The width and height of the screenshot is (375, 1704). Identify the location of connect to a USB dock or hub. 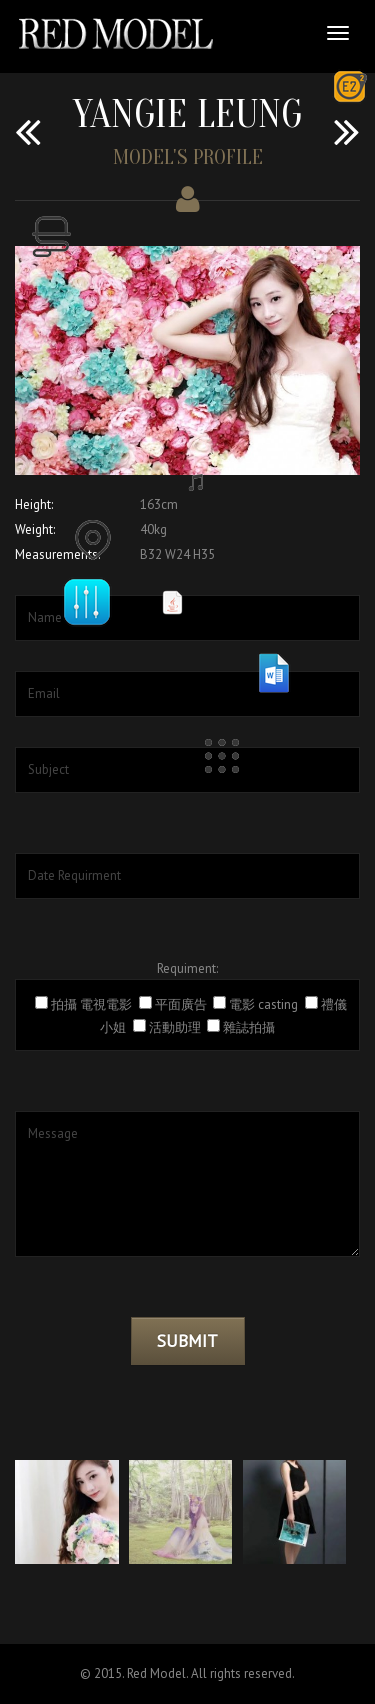
(51, 235).